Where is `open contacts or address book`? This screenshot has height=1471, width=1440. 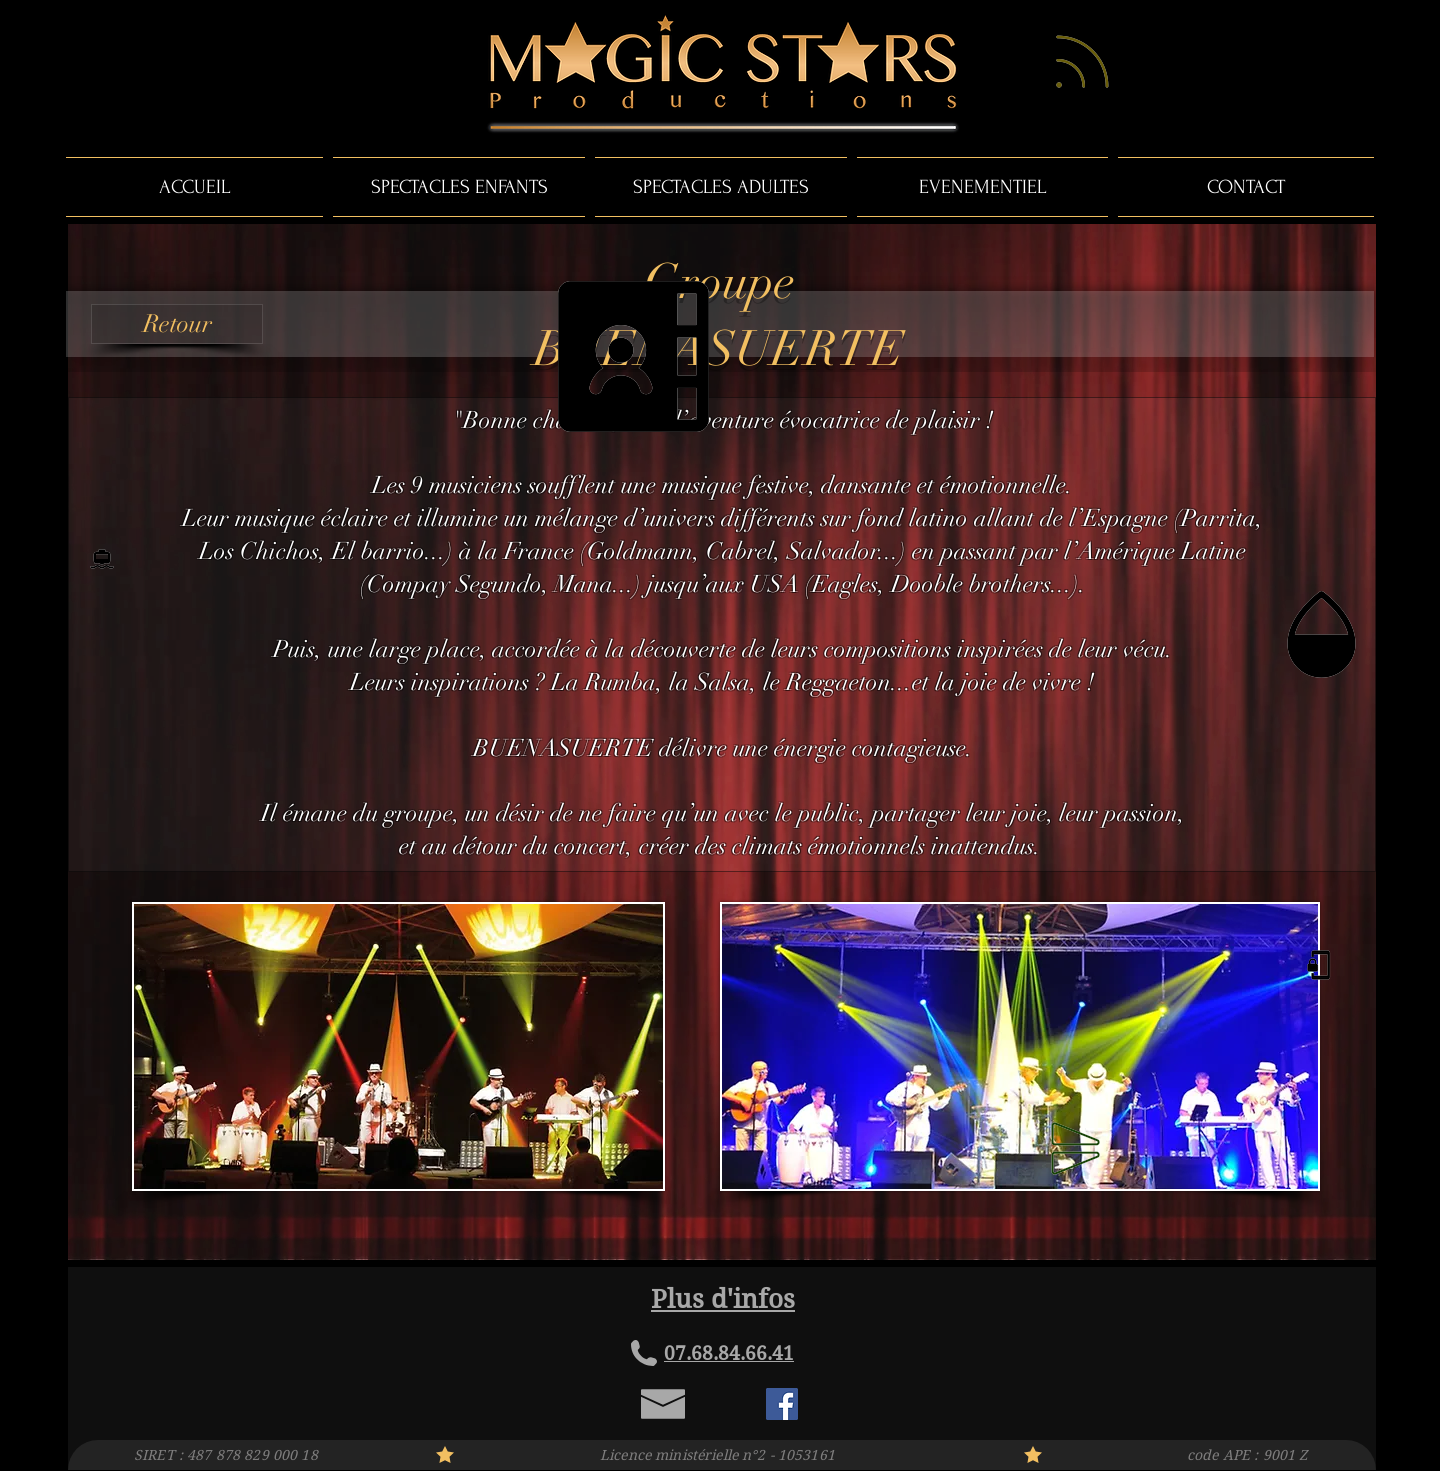 open contacts or address book is located at coordinates (633, 356).